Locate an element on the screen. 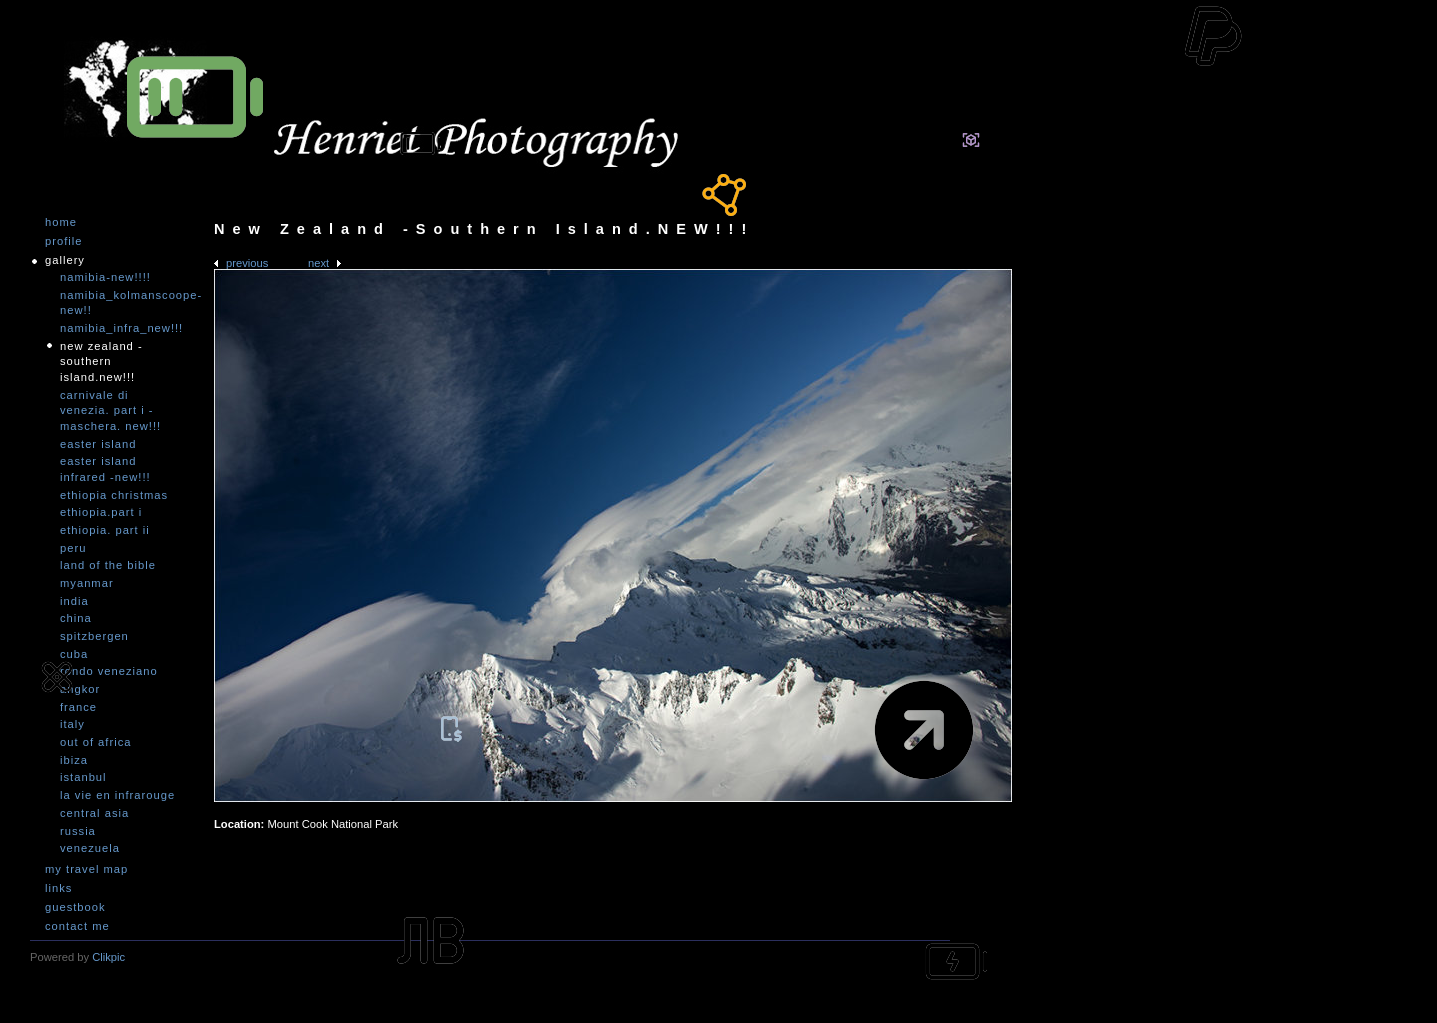 This screenshot has height=1023, width=1437. open link in new tab or window is located at coordinates (924, 730).